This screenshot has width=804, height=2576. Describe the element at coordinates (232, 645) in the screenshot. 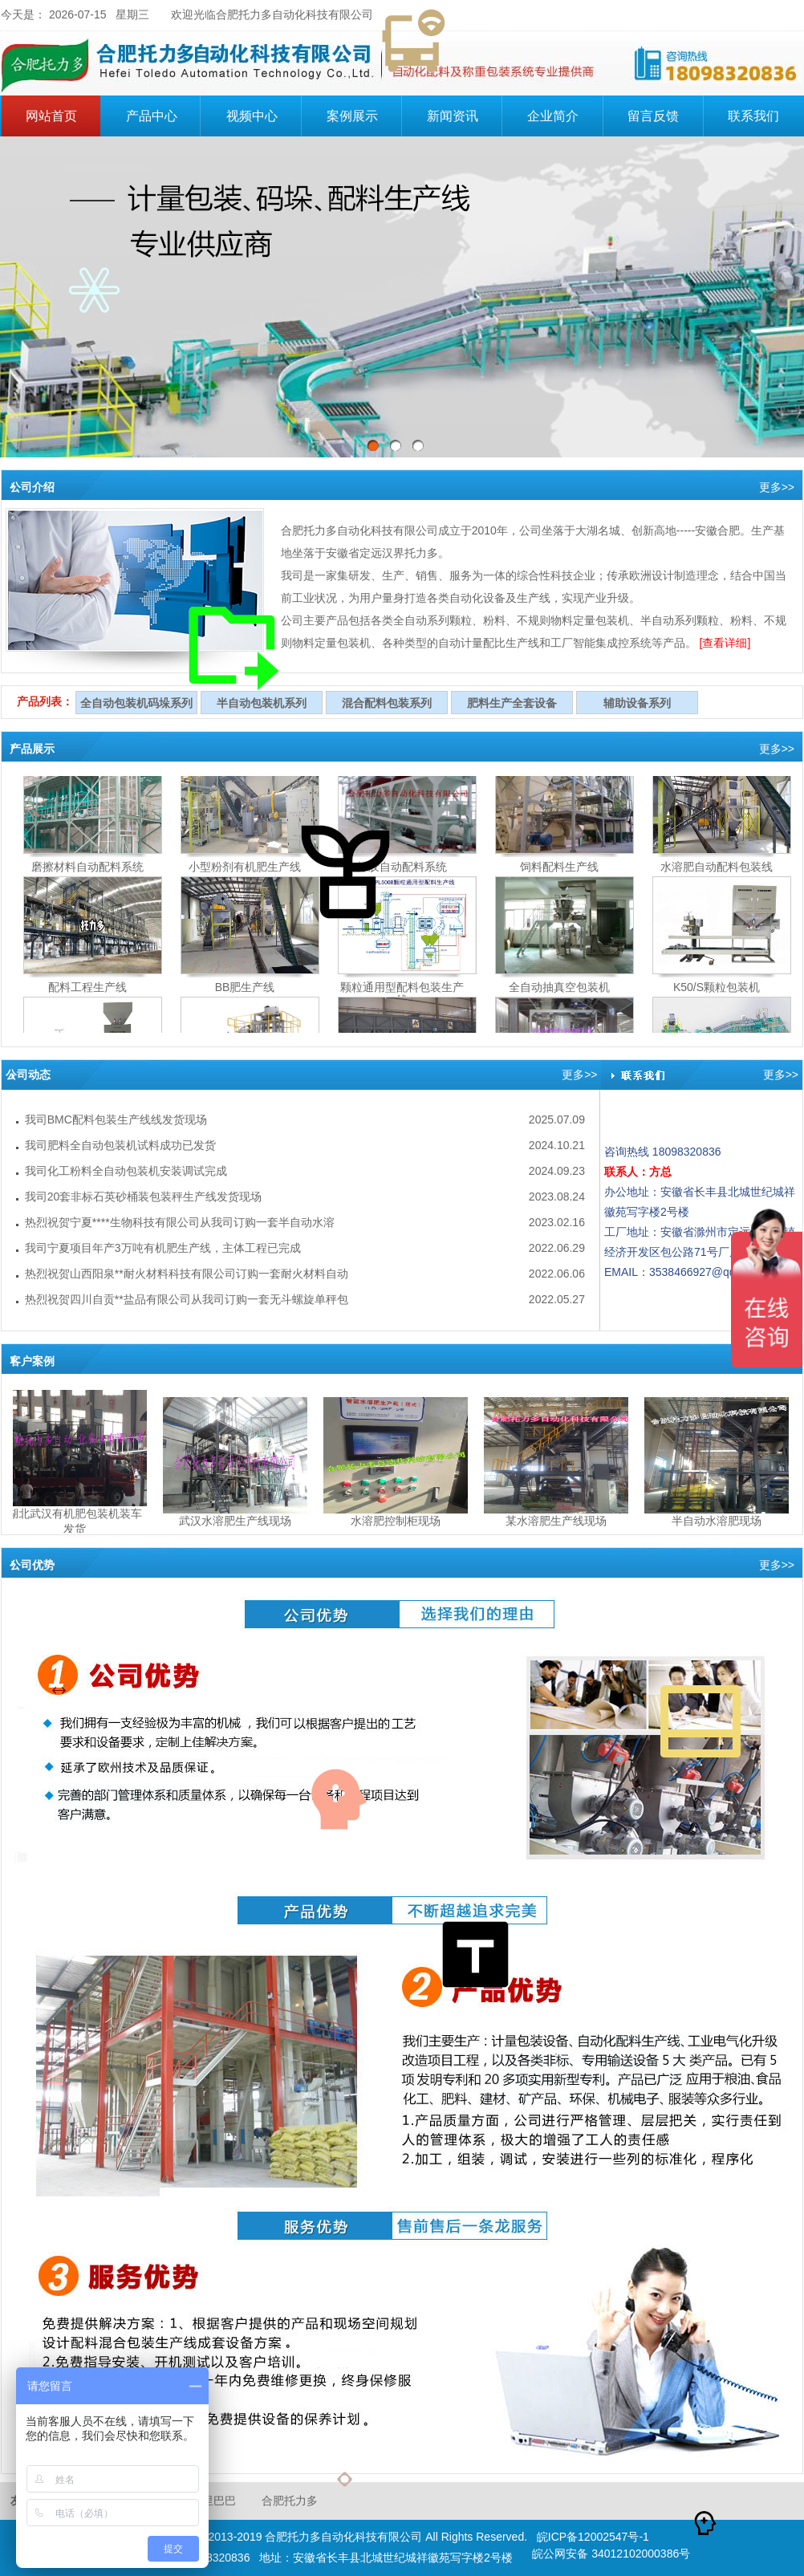

I see `share a folder with others` at that location.